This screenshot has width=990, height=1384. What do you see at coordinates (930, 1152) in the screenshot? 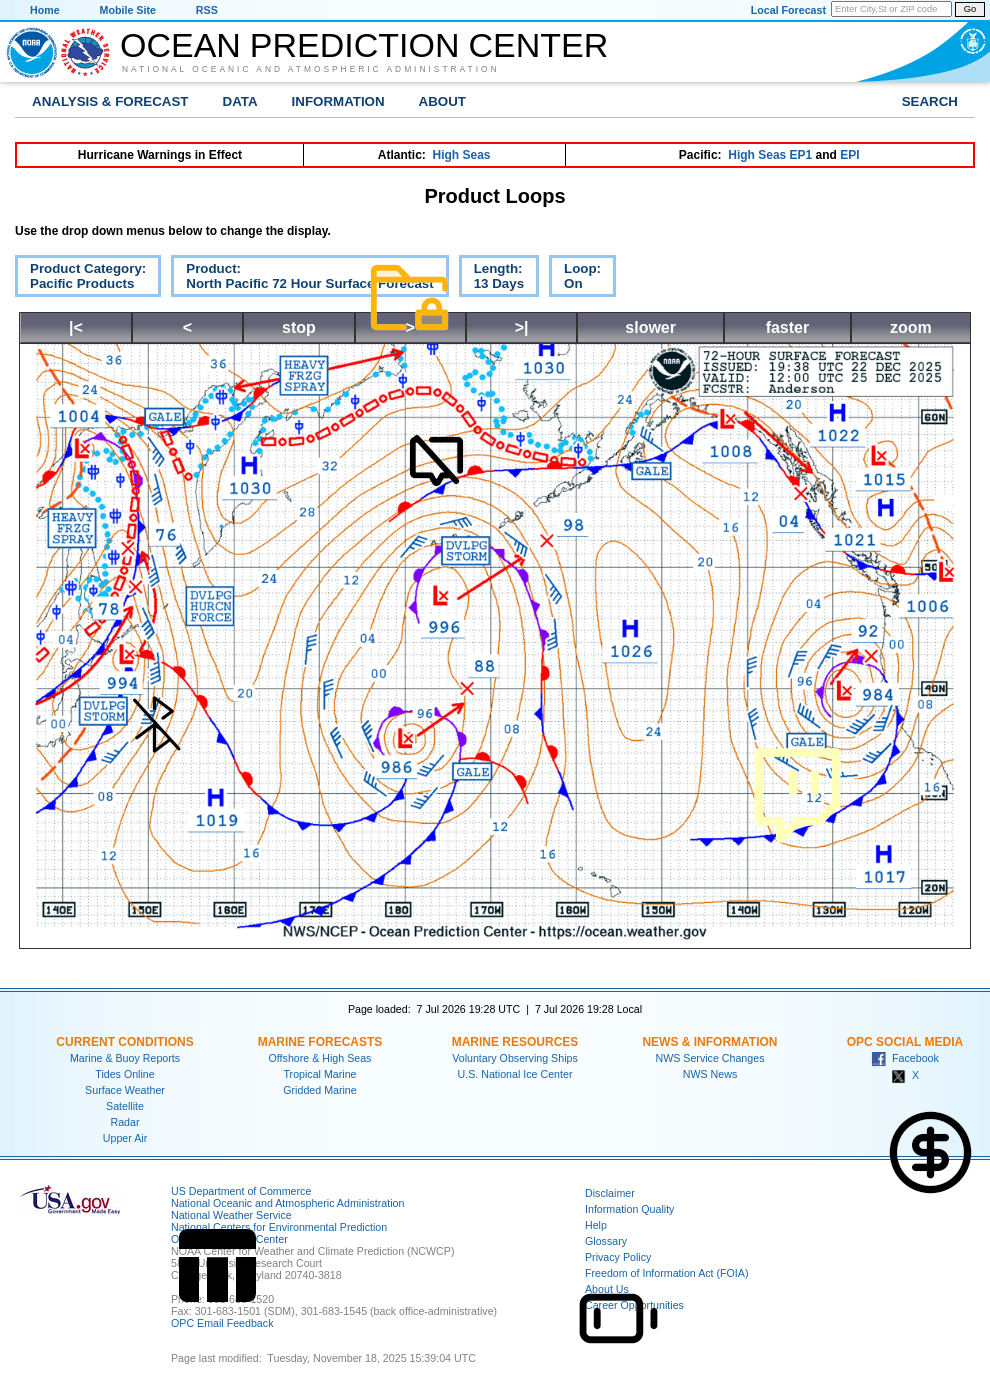
I see `view account balance or payment options` at bounding box center [930, 1152].